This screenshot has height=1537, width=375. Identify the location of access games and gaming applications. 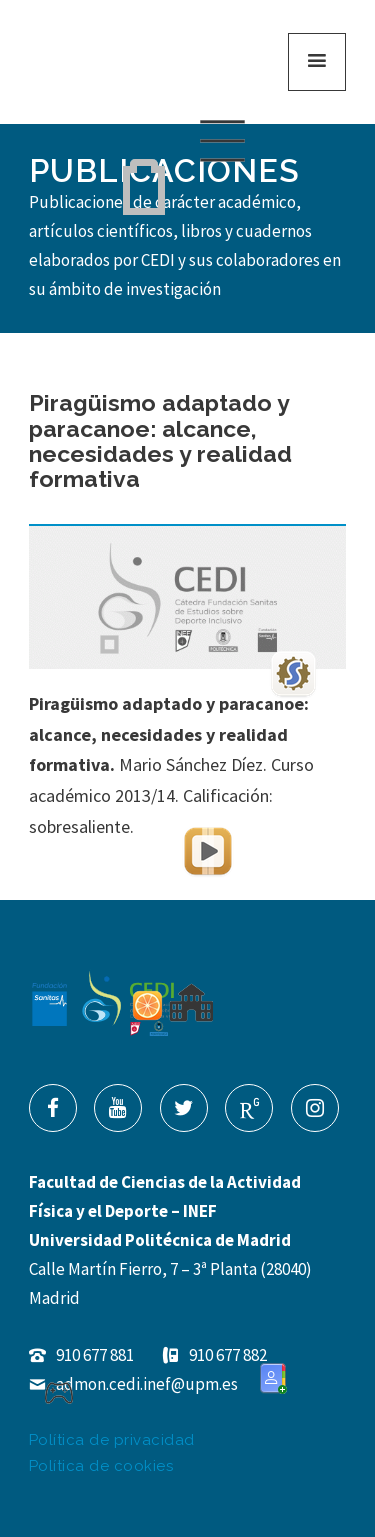
(59, 1393).